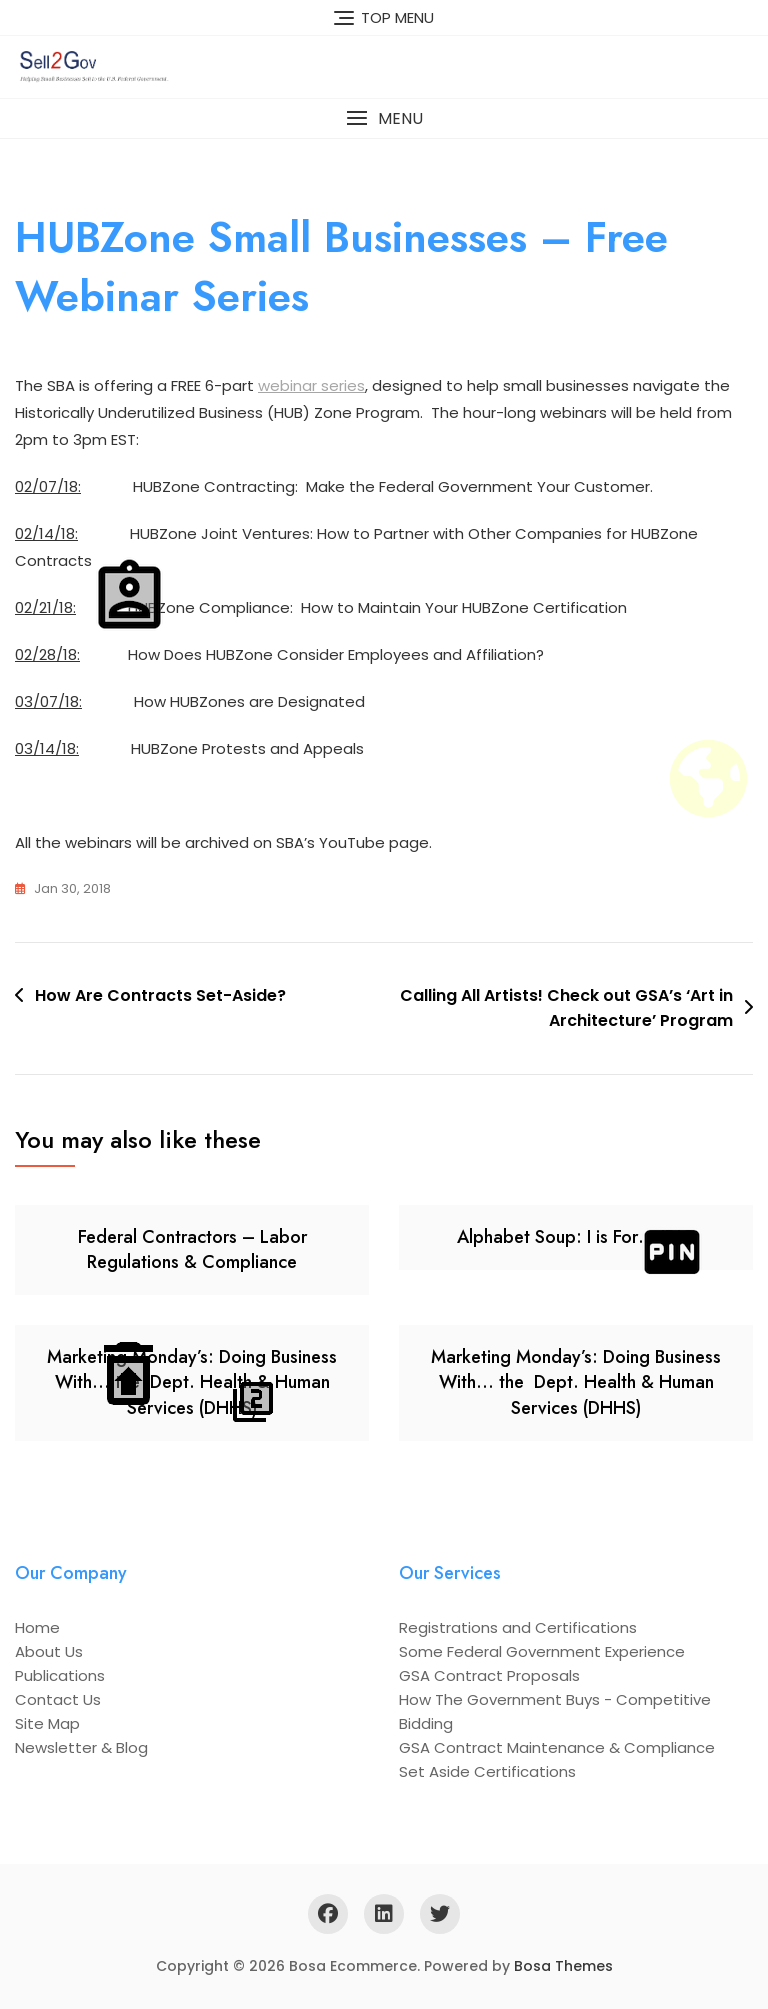 The width and height of the screenshot is (768, 2009). What do you see at coordinates (708, 778) in the screenshot?
I see `switch to global or worldwide view` at bounding box center [708, 778].